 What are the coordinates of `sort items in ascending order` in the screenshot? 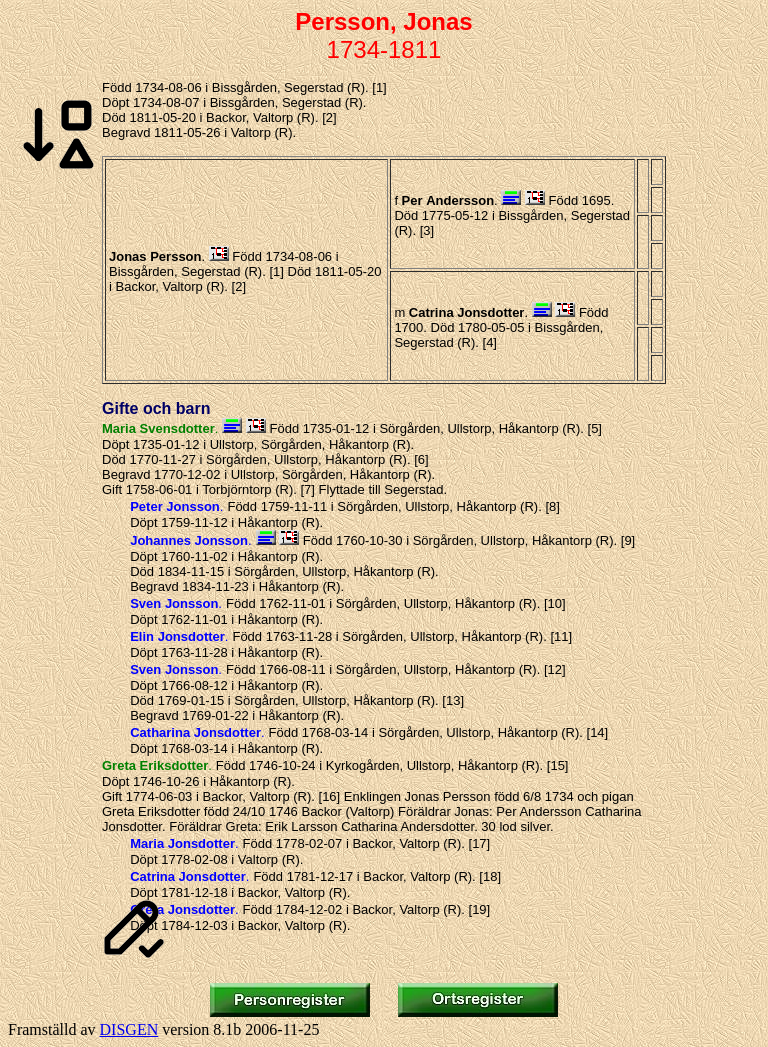 It's located at (57, 134).